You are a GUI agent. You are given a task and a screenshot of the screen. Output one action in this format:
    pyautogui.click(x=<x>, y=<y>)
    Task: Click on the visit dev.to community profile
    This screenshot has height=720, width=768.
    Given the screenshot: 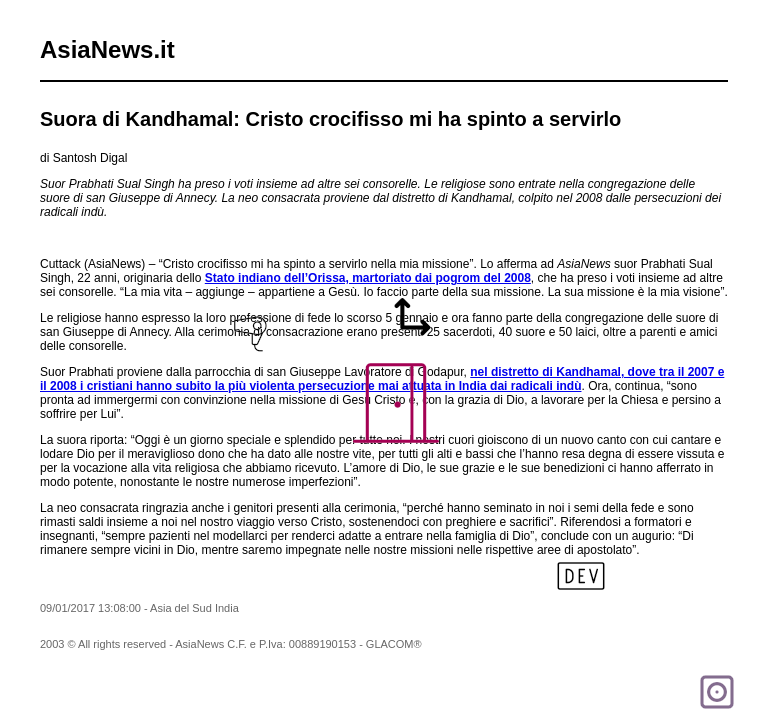 What is the action you would take?
    pyautogui.click(x=581, y=576)
    